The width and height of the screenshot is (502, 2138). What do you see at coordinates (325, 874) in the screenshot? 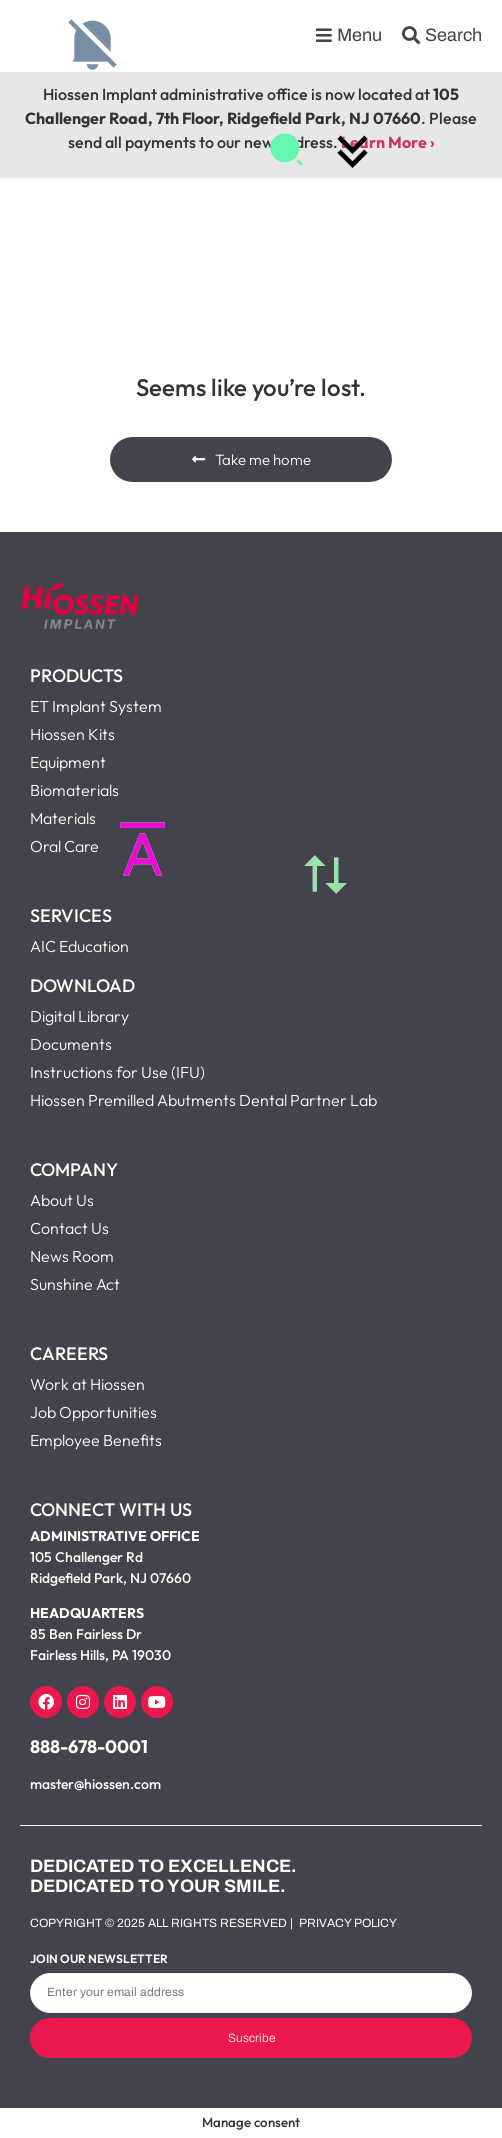
I see `sort items in ascending or descending order` at bounding box center [325, 874].